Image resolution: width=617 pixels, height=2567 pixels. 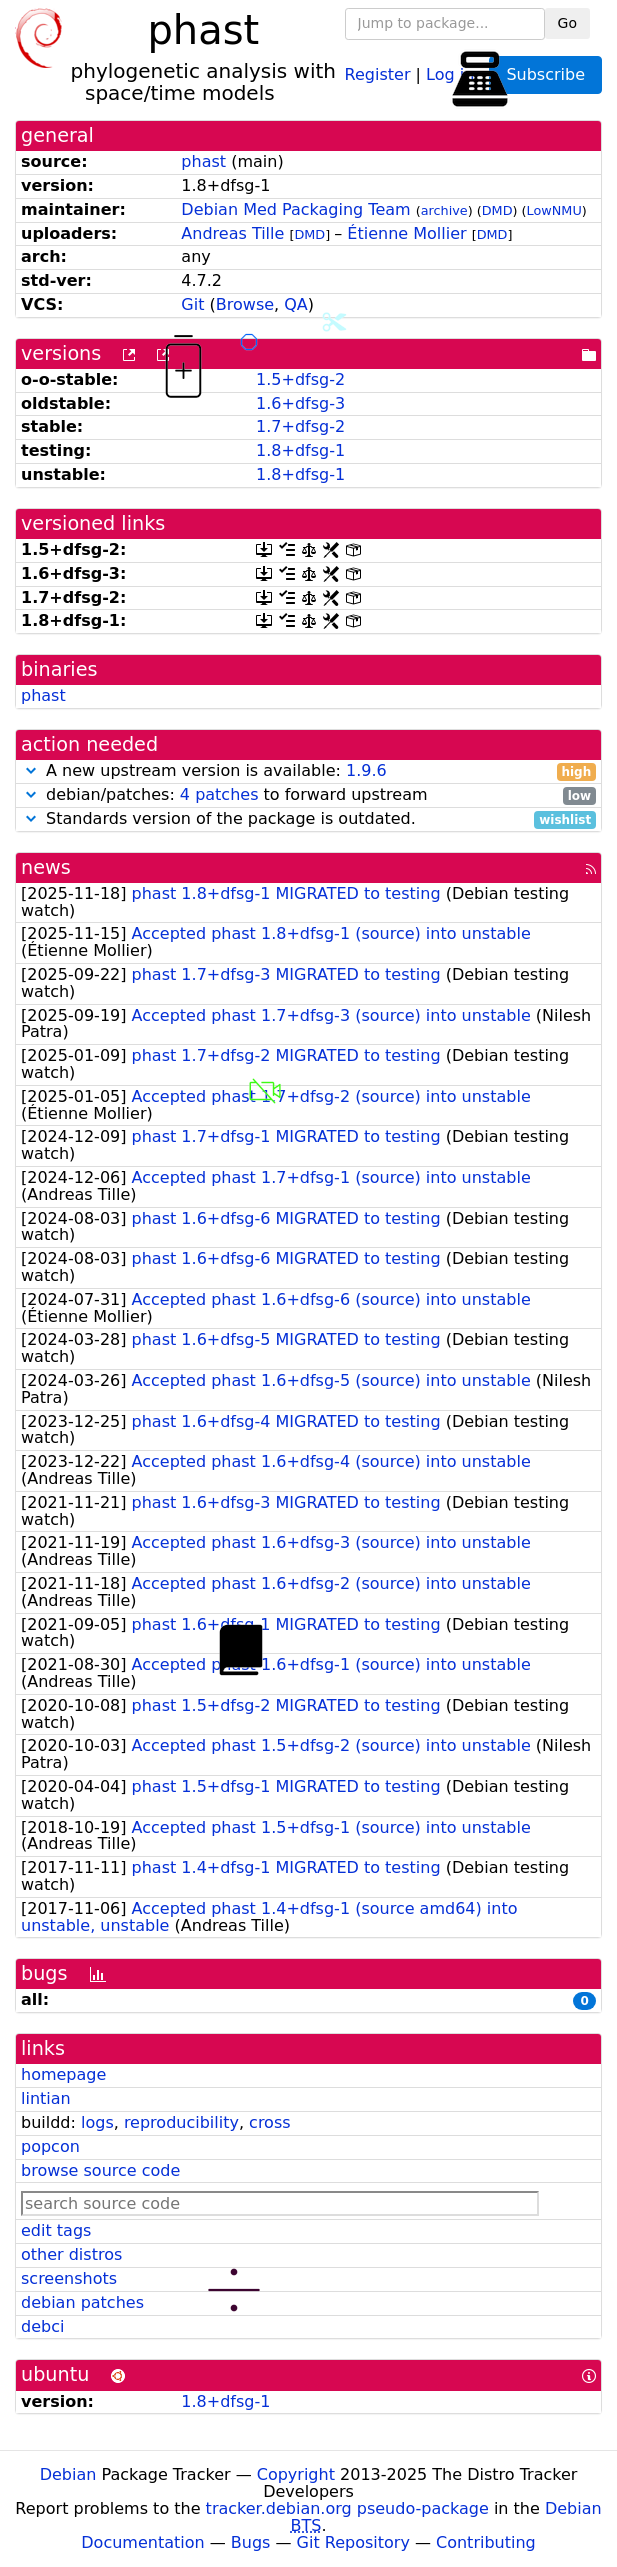 What do you see at coordinates (183, 367) in the screenshot?
I see `add or insert a new battery` at bounding box center [183, 367].